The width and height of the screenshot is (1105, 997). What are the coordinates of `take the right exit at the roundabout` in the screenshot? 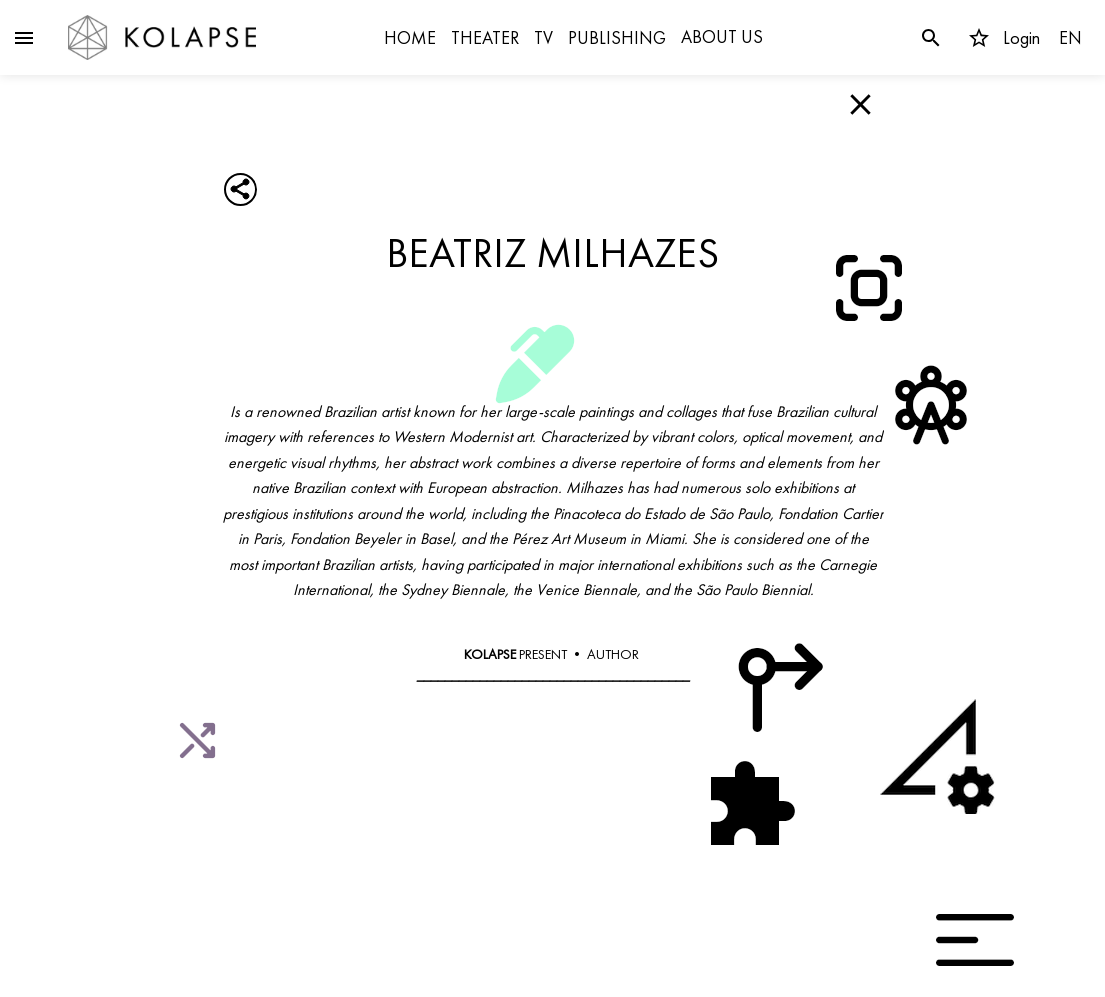 It's located at (776, 690).